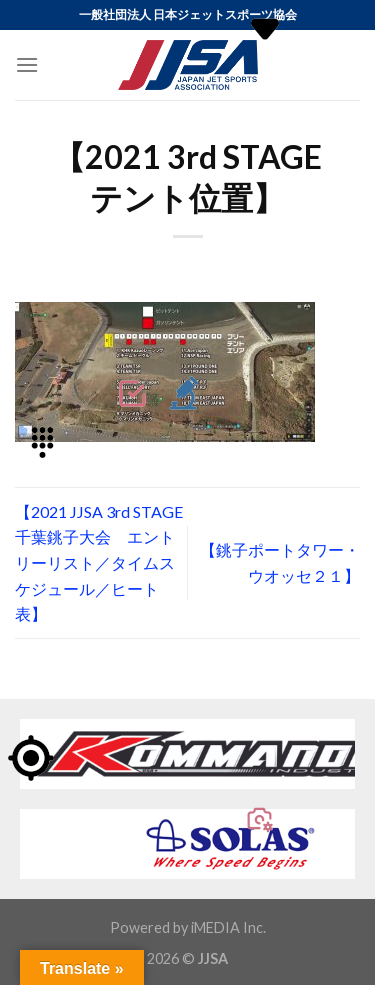 This screenshot has width=375, height=985. I want to click on view current location, so click(31, 758).